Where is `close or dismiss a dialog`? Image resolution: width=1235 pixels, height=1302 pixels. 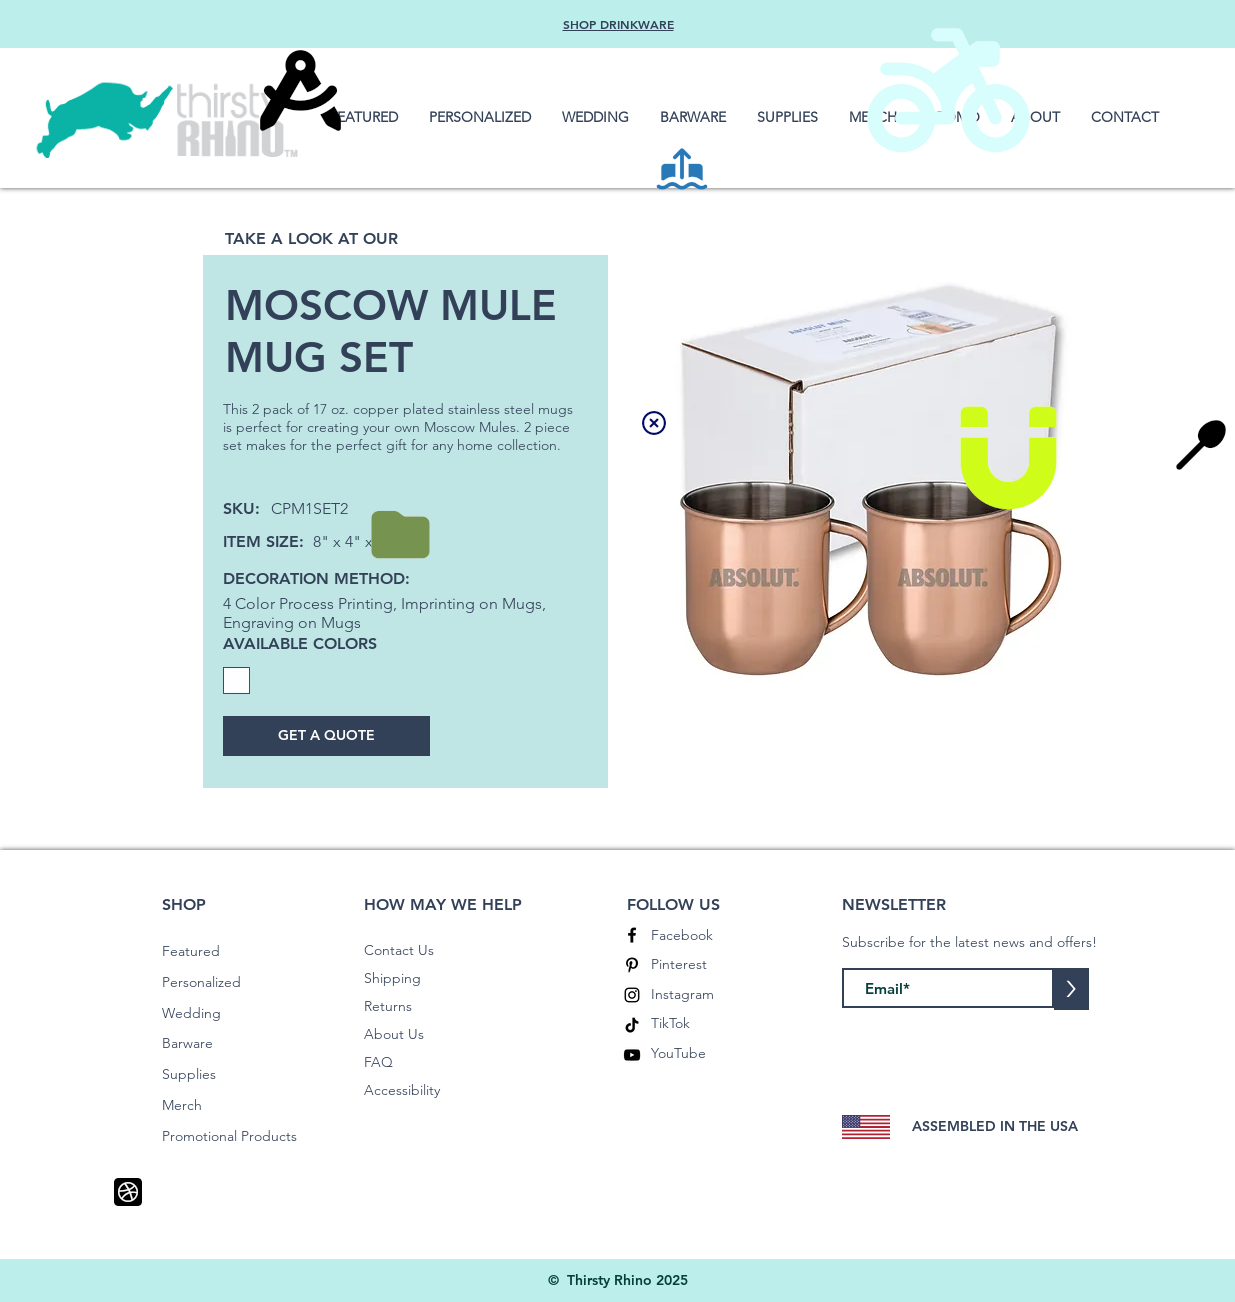 close or dismiss a dialog is located at coordinates (654, 423).